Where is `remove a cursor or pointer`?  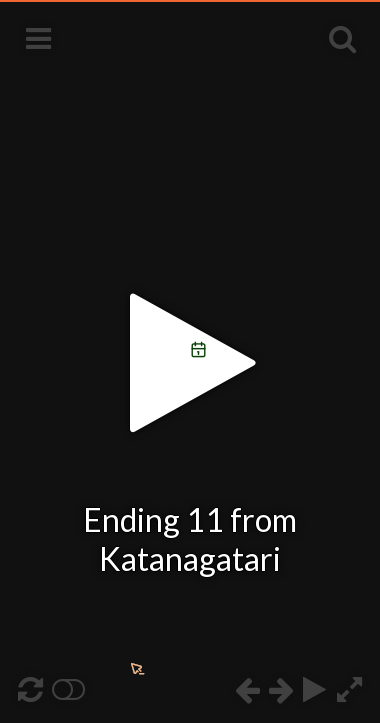
remove a cursor or pointer is located at coordinates (137, 669).